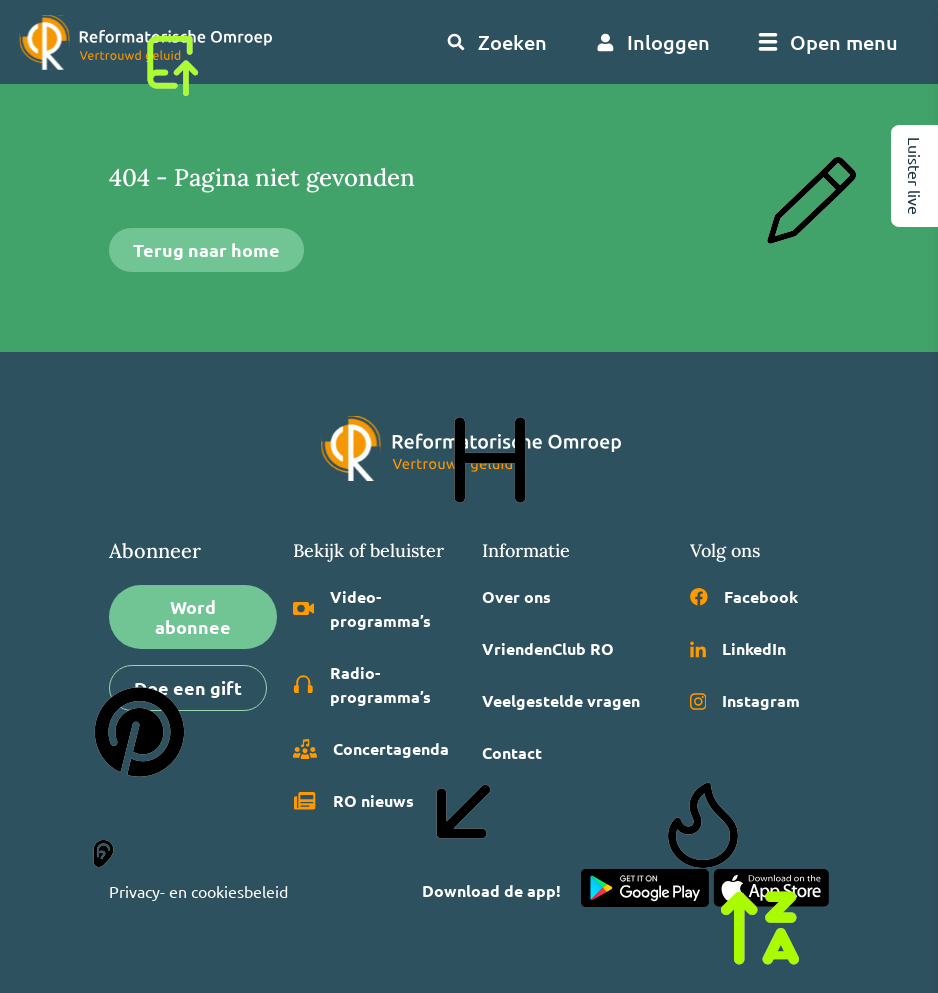 The image size is (938, 993). What do you see at coordinates (463, 811) in the screenshot?
I see `navigate to previous or lower-left content` at bounding box center [463, 811].